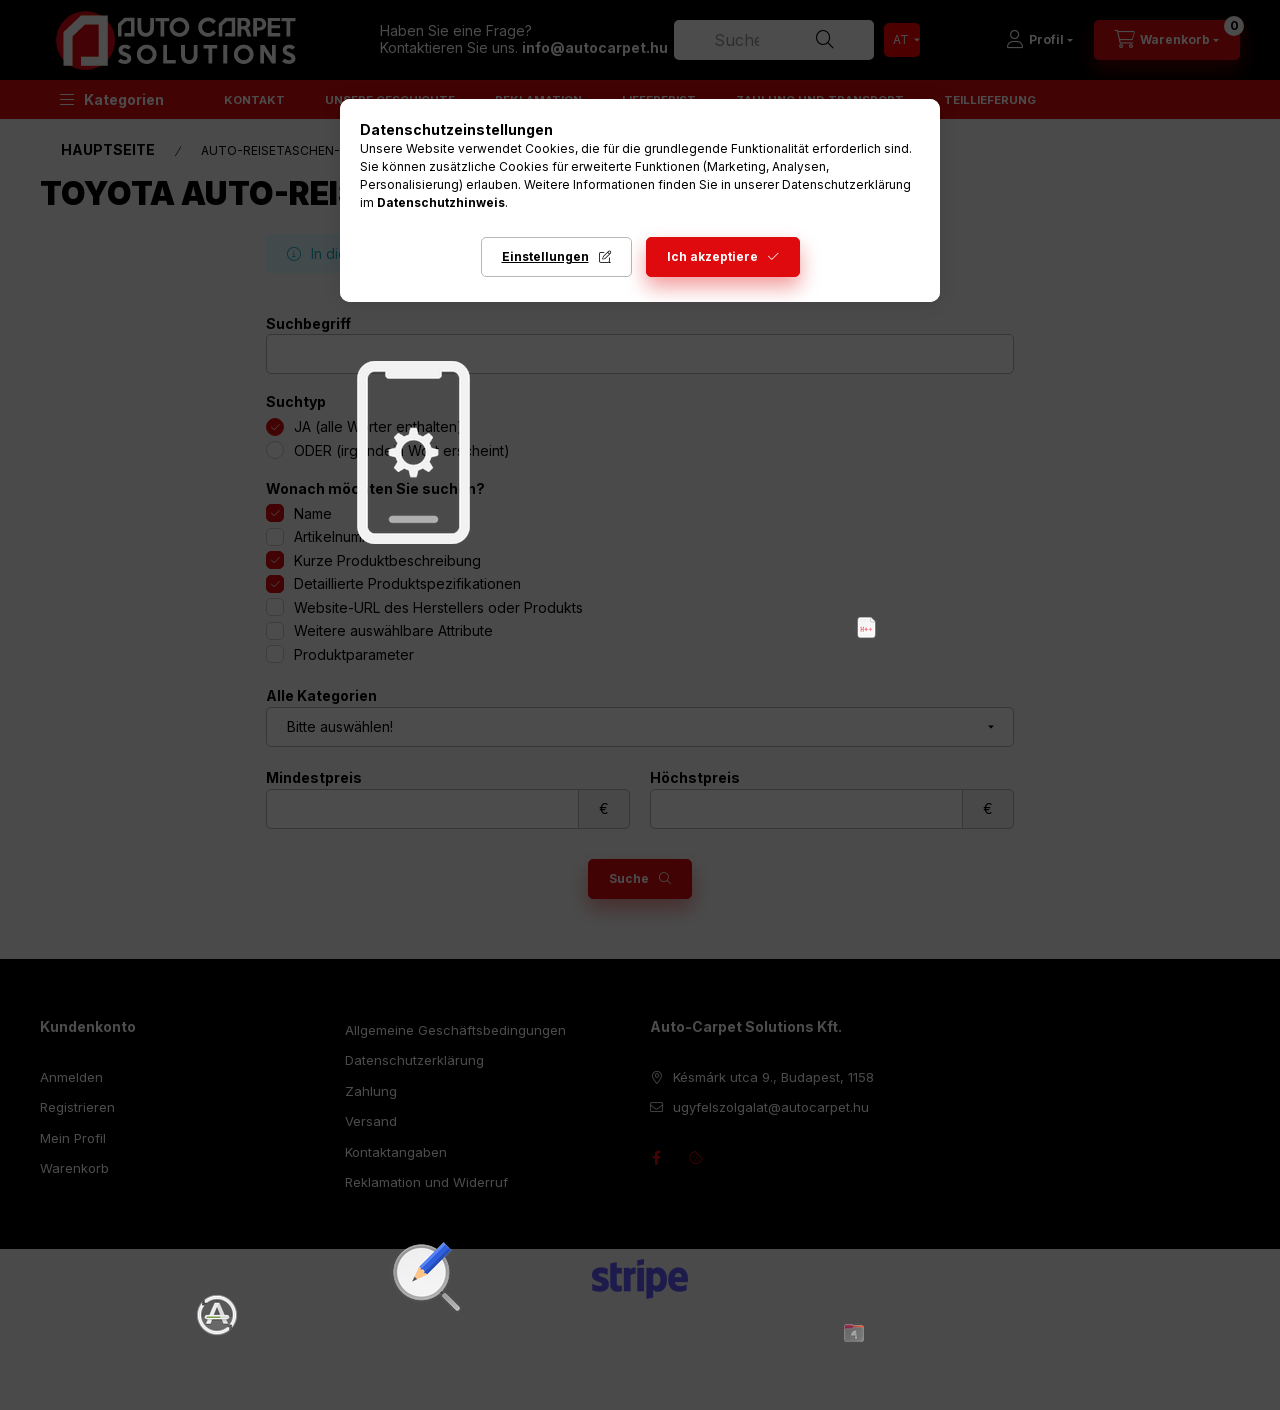  What do you see at coordinates (866, 627) in the screenshot?
I see `a C++ header file` at bounding box center [866, 627].